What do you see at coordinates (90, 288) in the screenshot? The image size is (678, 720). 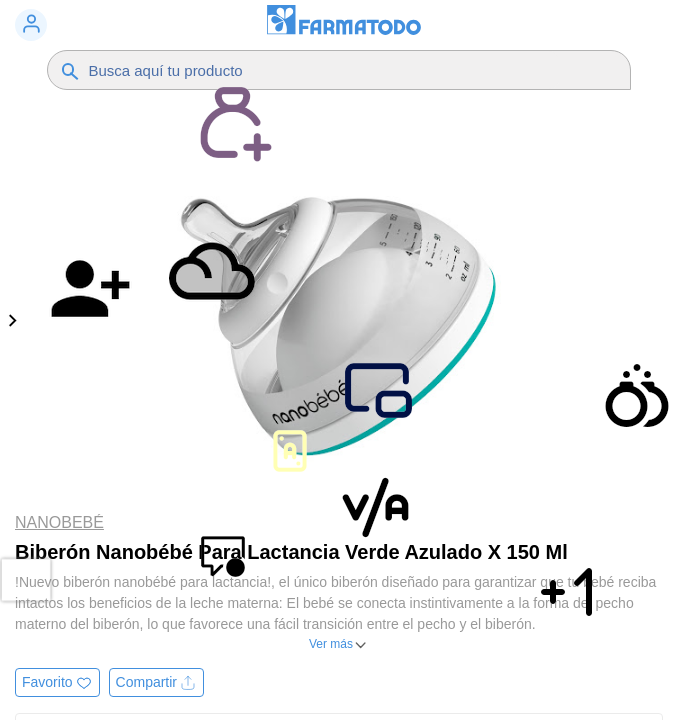 I see `add a new contact or friend` at bounding box center [90, 288].